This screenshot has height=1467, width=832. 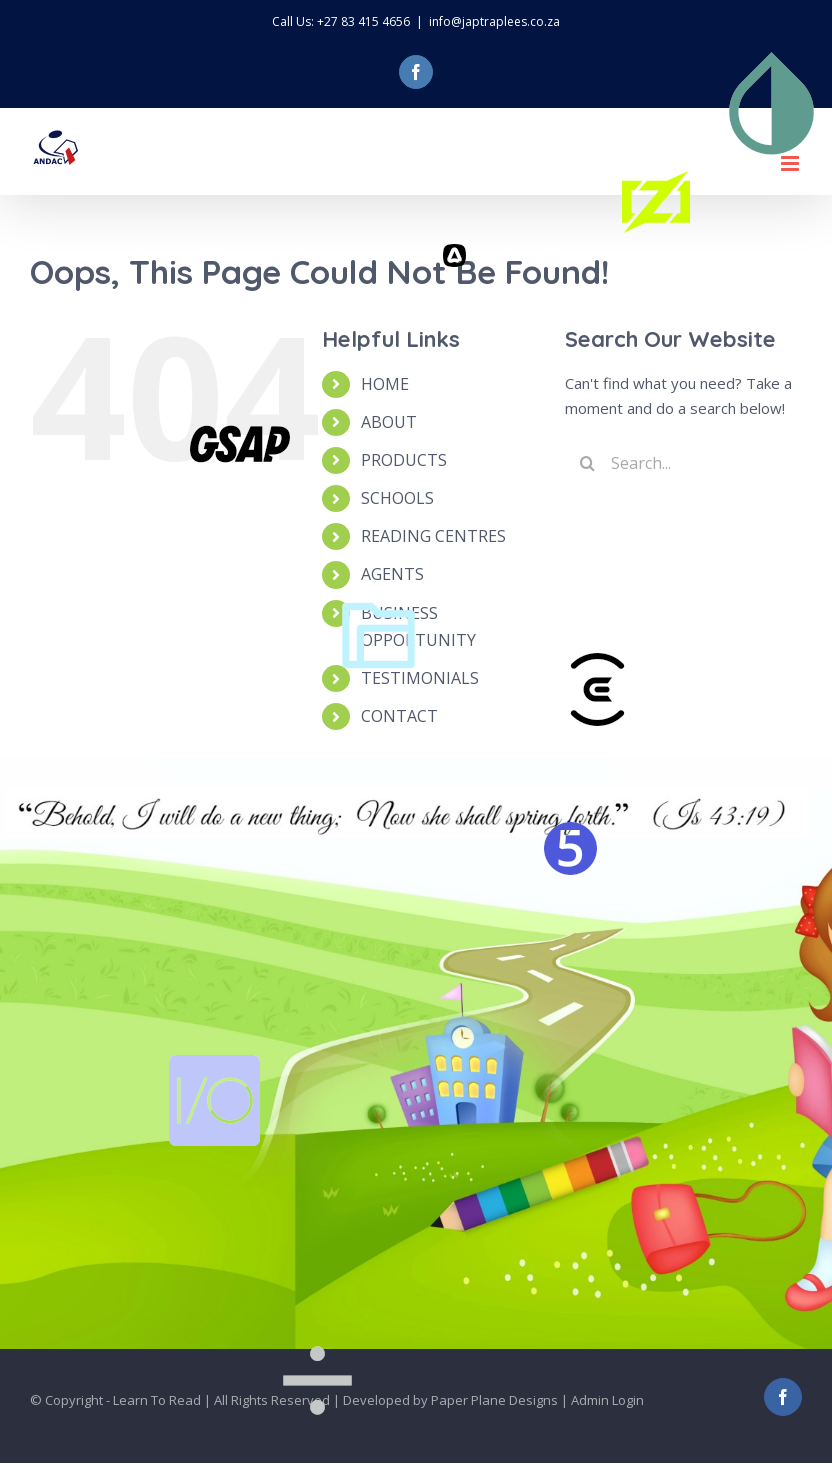 What do you see at coordinates (570, 848) in the screenshot?
I see `JUnit 5 testing framework logo` at bounding box center [570, 848].